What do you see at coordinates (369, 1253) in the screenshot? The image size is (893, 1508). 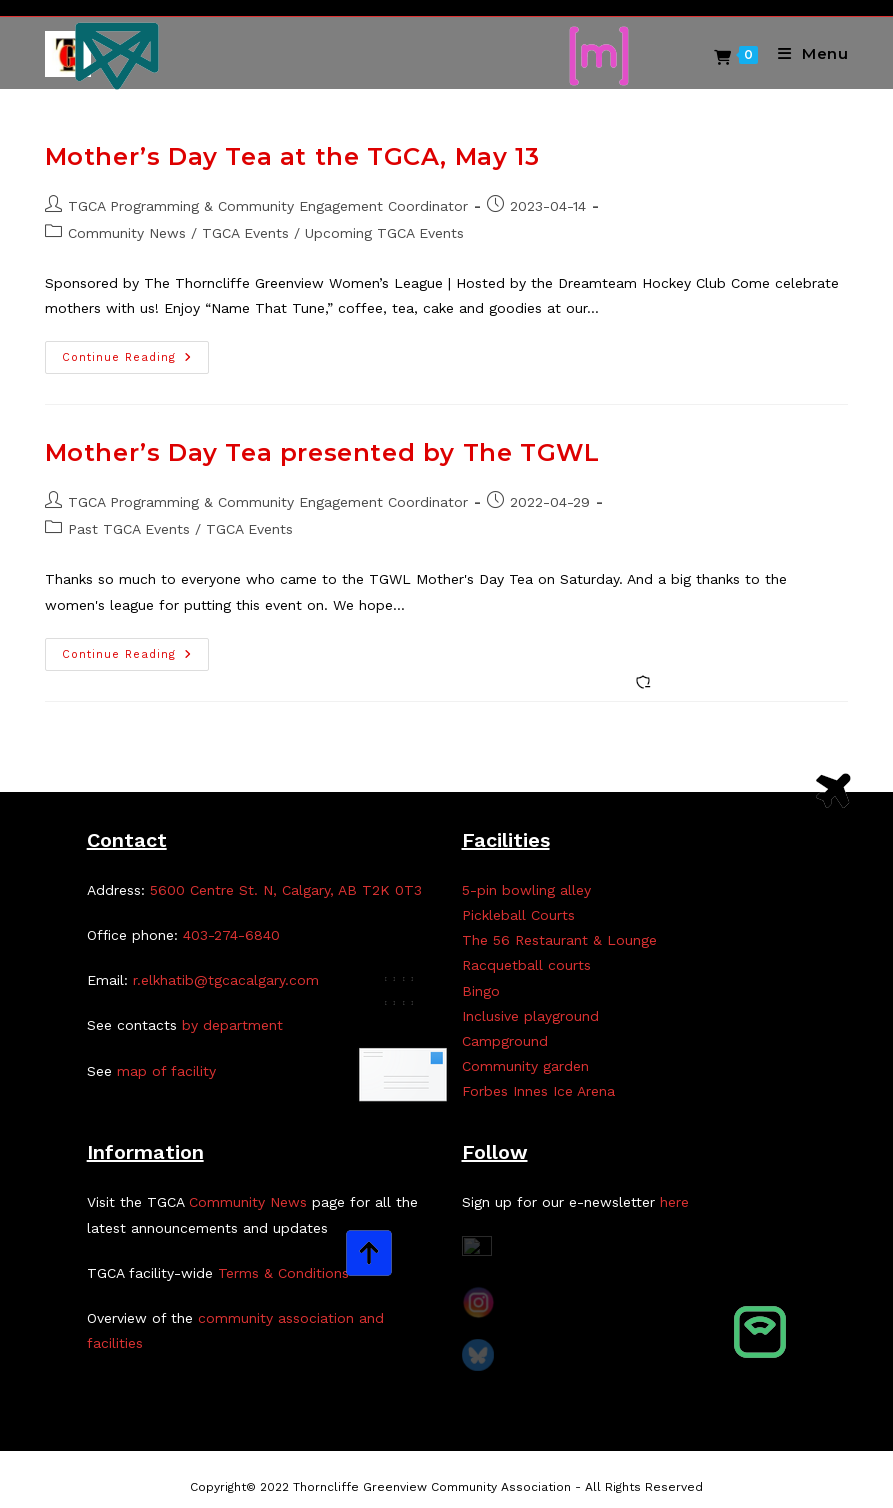 I see `upload a file or content` at bounding box center [369, 1253].